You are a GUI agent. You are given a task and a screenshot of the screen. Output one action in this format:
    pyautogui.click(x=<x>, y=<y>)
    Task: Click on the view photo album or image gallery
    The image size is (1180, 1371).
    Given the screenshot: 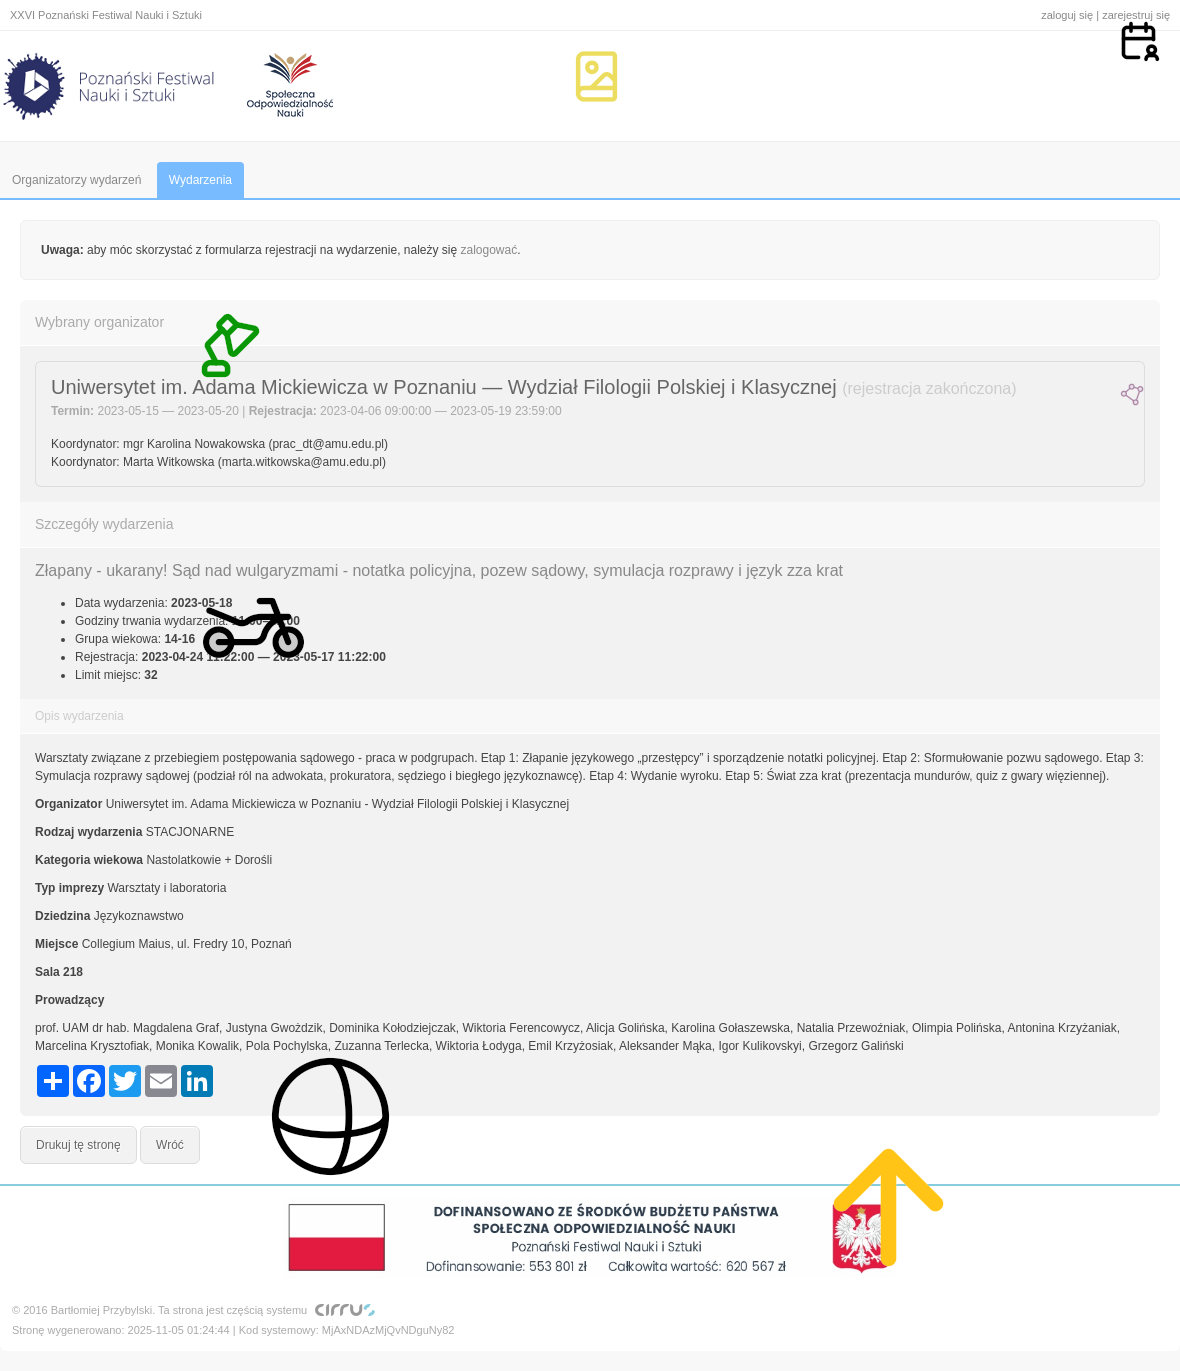 What is the action you would take?
    pyautogui.click(x=596, y=76)
    